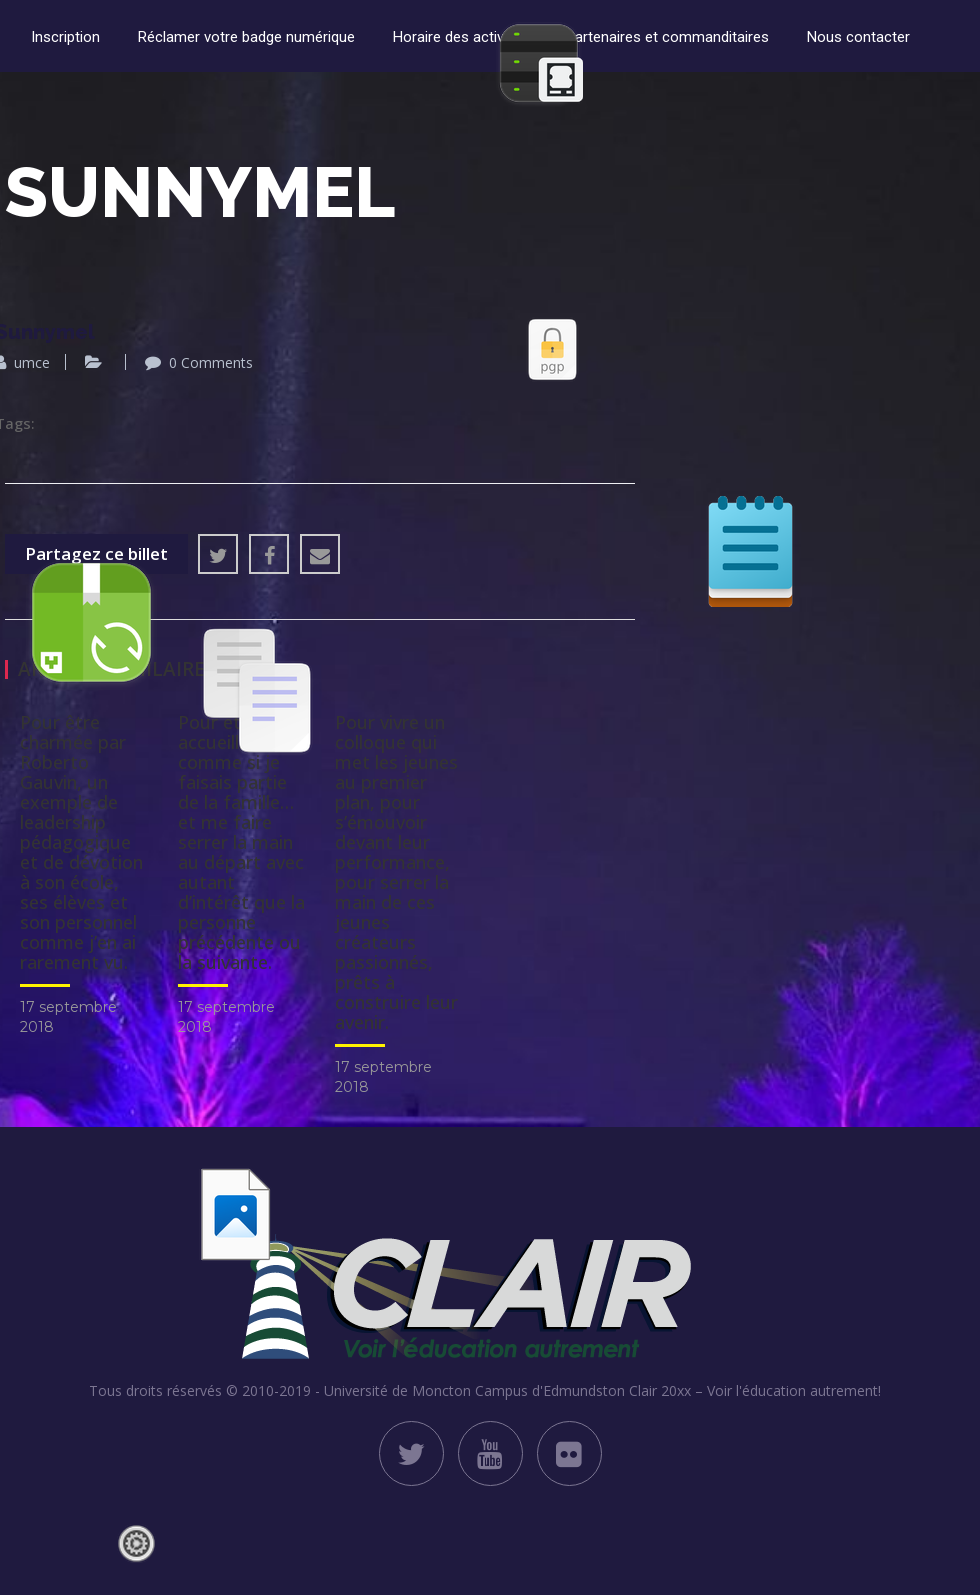 The image size is (980, 1595). I want to click on a pgp-encrypted file, so click(552, 349).